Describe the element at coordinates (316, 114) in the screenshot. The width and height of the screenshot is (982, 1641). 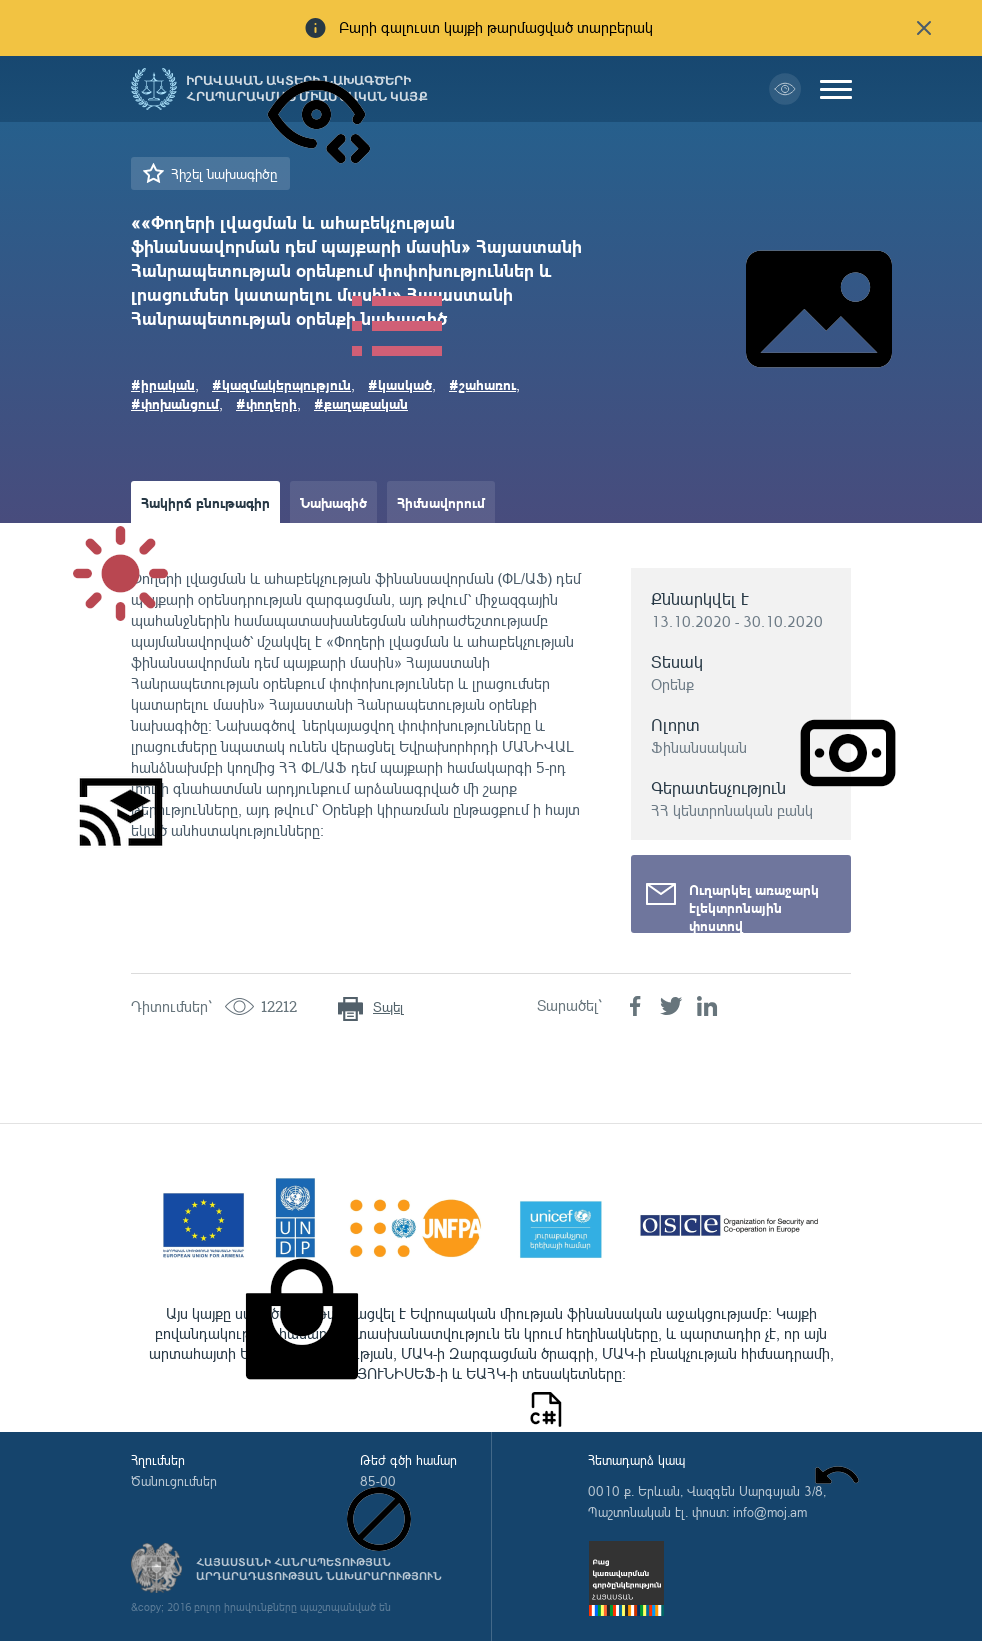
I see `view source code or inspect element` at that location.